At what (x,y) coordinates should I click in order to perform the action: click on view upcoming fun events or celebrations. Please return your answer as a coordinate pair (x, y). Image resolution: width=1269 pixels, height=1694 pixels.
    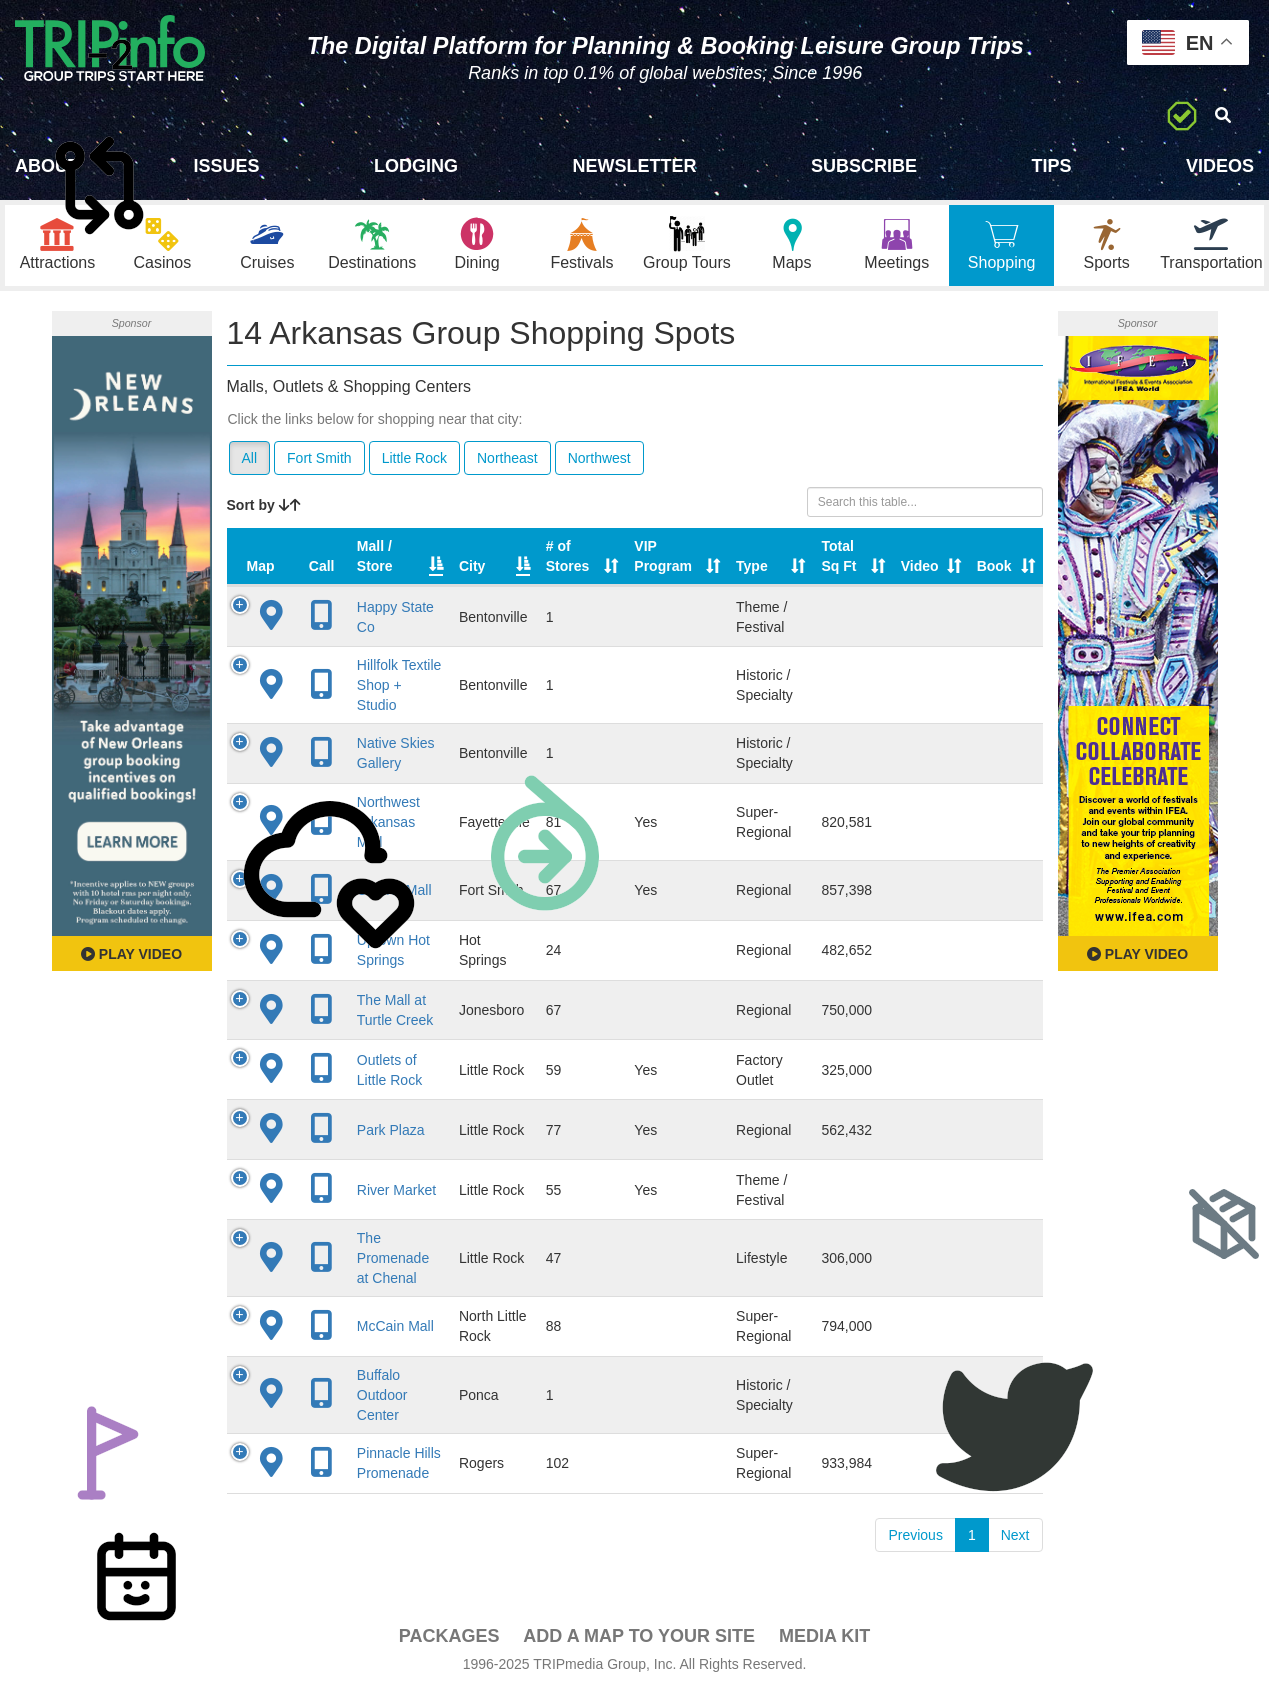
    Looking at the image, I should click on (136, 1576).